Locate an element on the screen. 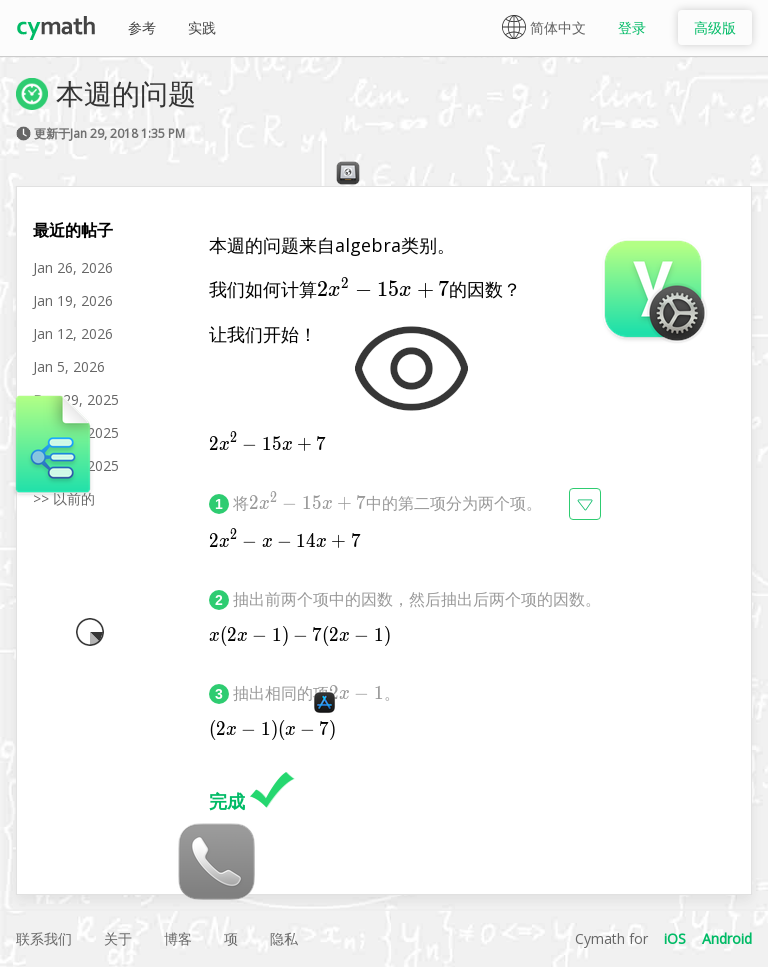 This screenshot has height=967, width=768. open the app store connect or developer tools is located at coordinates (324, 702).